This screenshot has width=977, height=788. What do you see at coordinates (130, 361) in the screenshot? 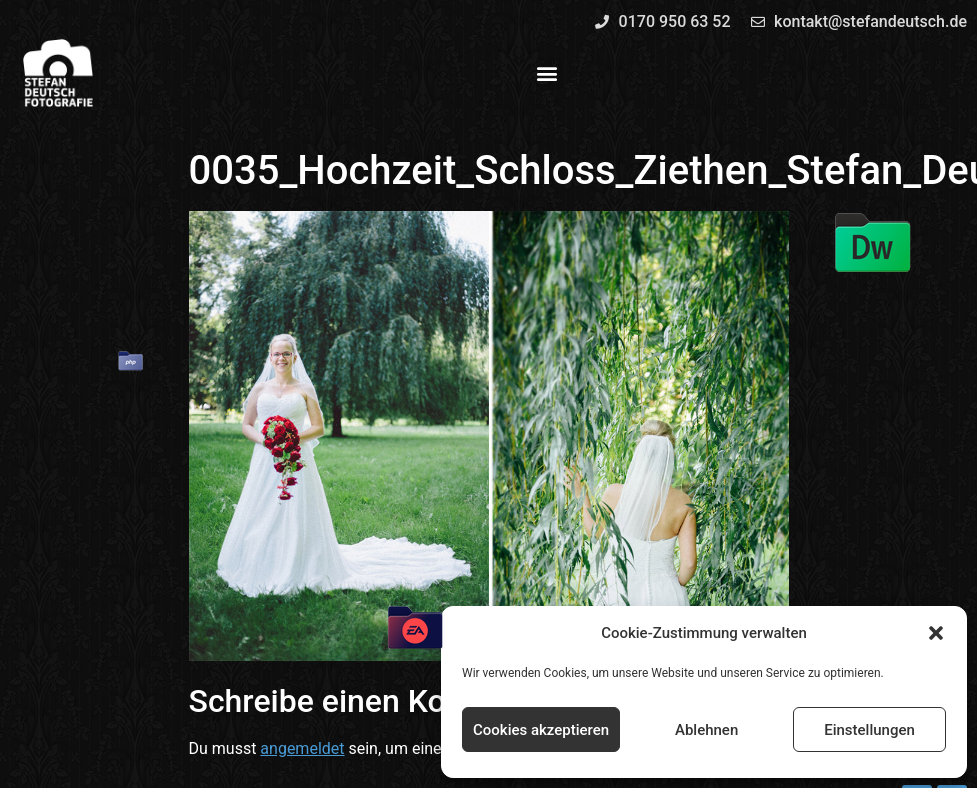
I see `open folder containing php files` at bounding box center [130, 361].